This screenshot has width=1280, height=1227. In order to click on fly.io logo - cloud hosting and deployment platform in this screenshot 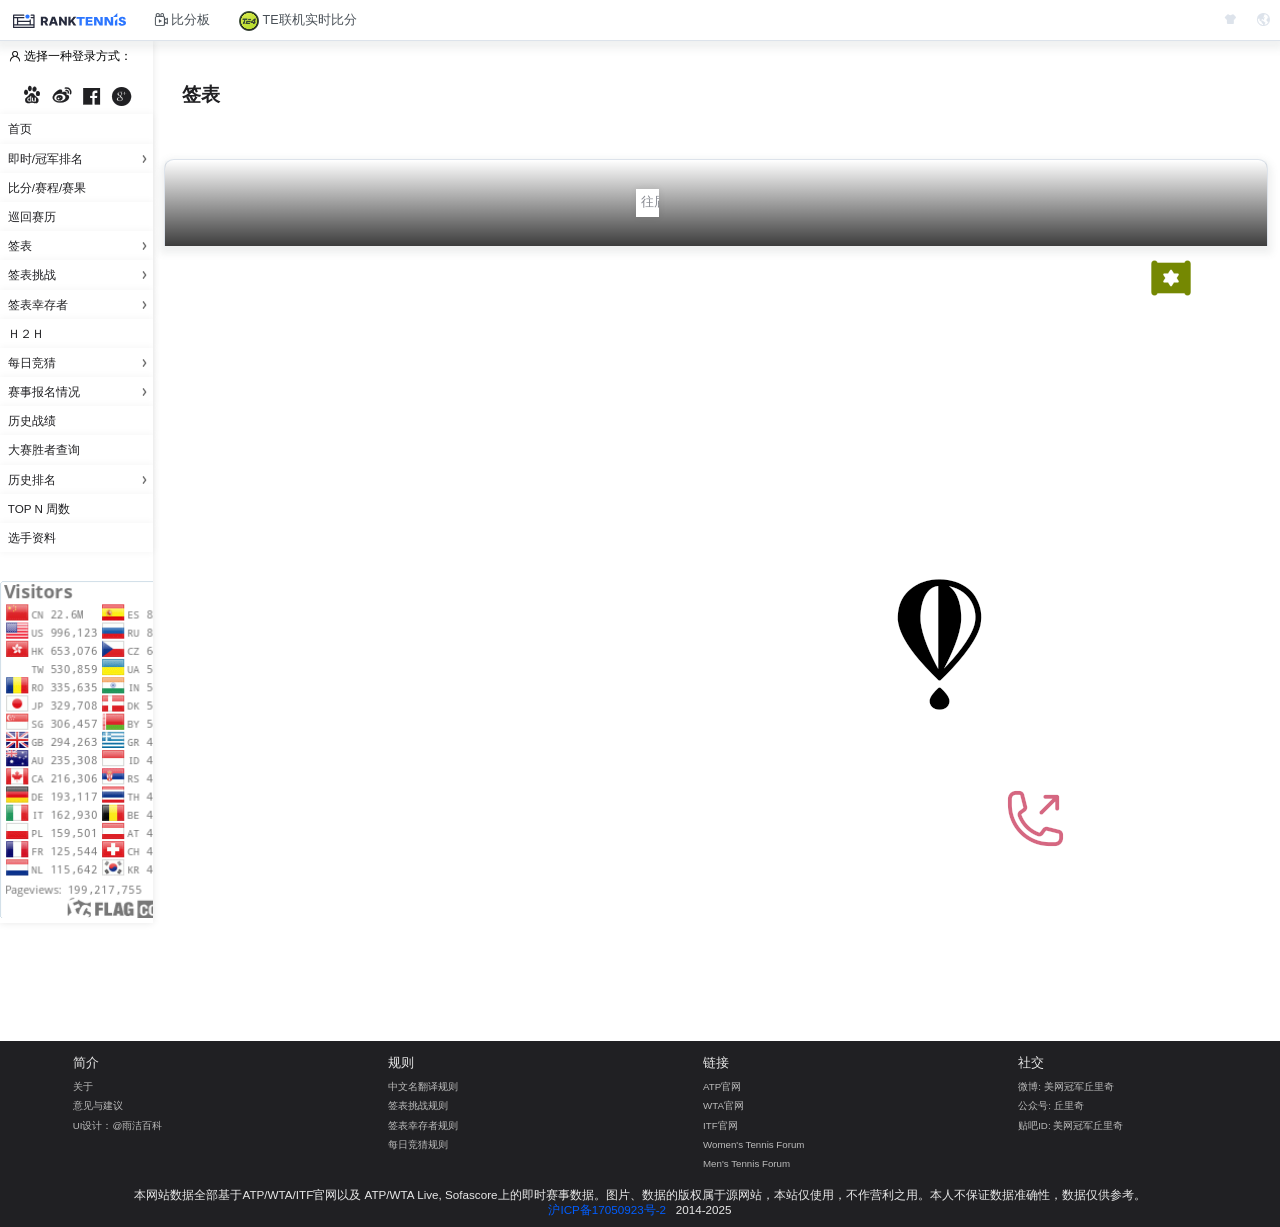, I will do `click(939, 644)`.